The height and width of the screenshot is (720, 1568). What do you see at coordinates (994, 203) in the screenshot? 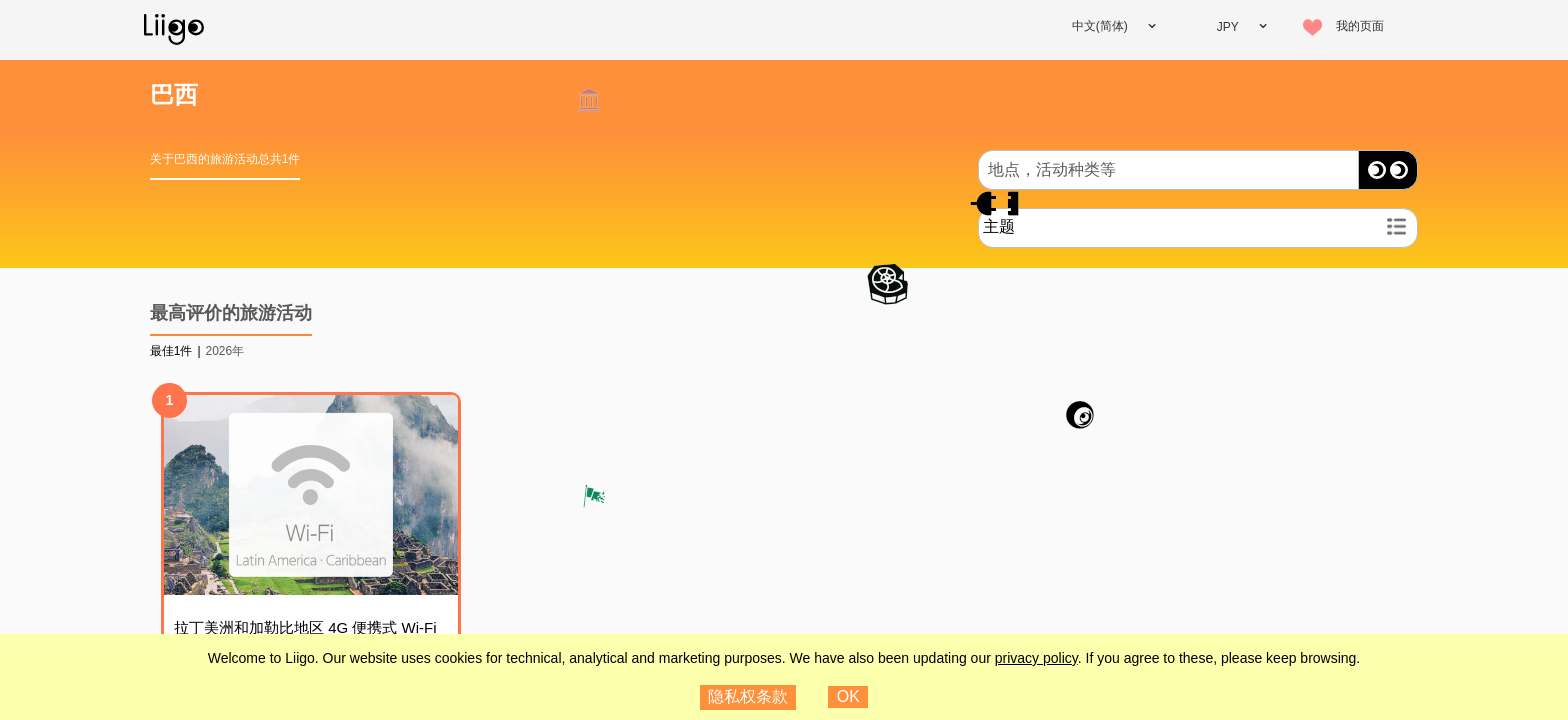
I see `indicates disconnected or offline status` at bounding box center [994, 203].